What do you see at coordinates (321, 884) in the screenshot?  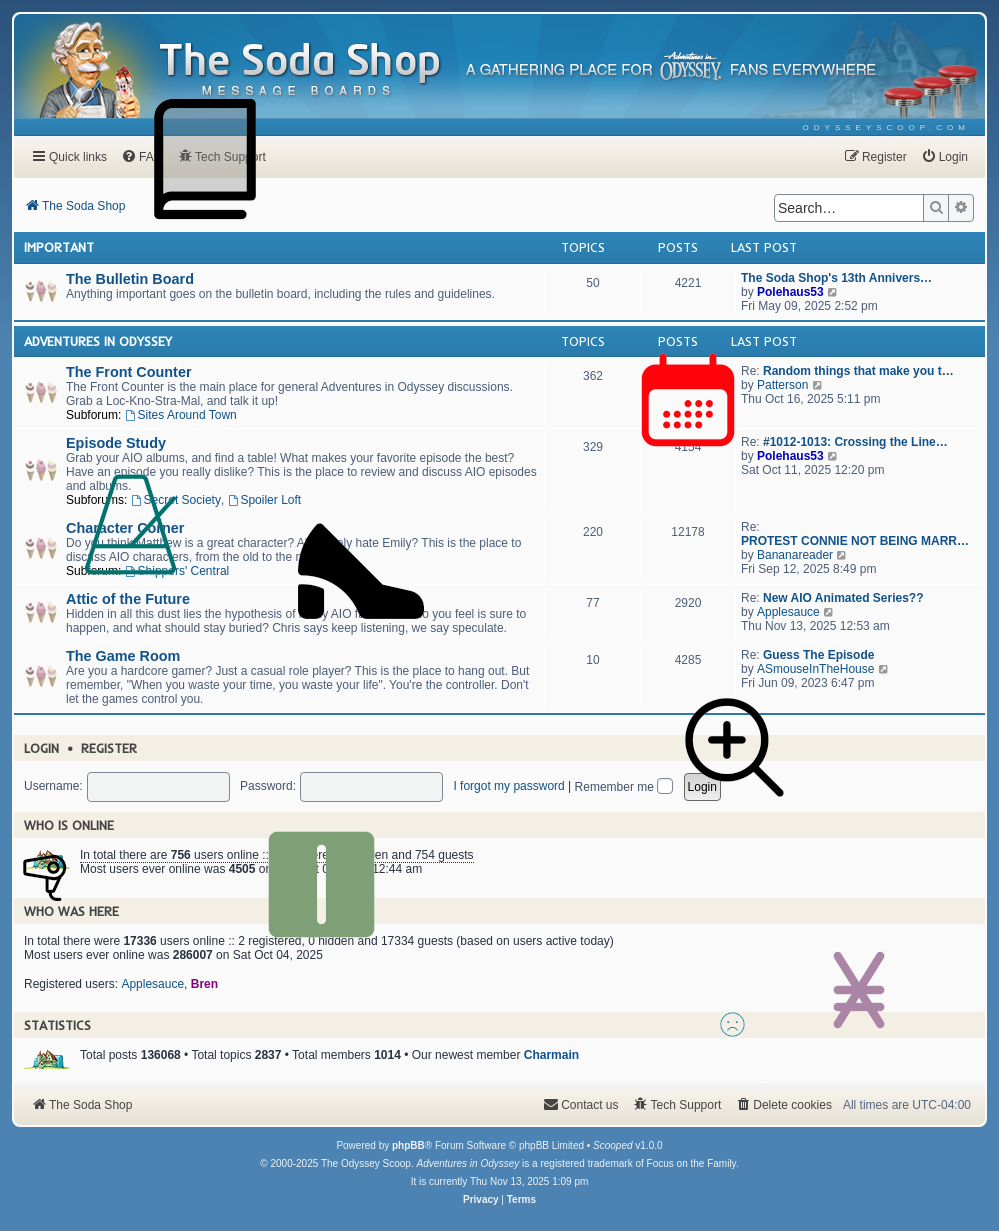 I see `vertical divider or separator element` at bounding box center [321, 884].